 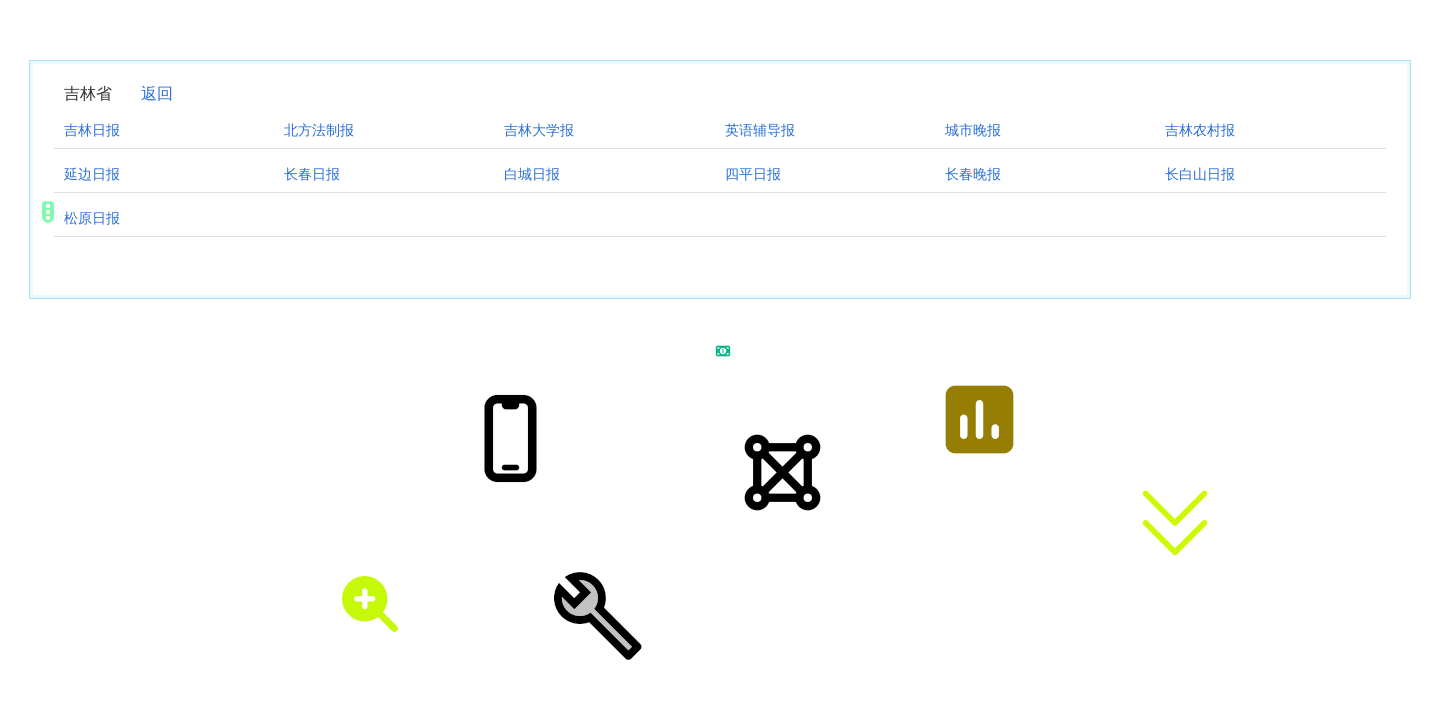 I want to click on view full network topology, so click(x=782, y=472).